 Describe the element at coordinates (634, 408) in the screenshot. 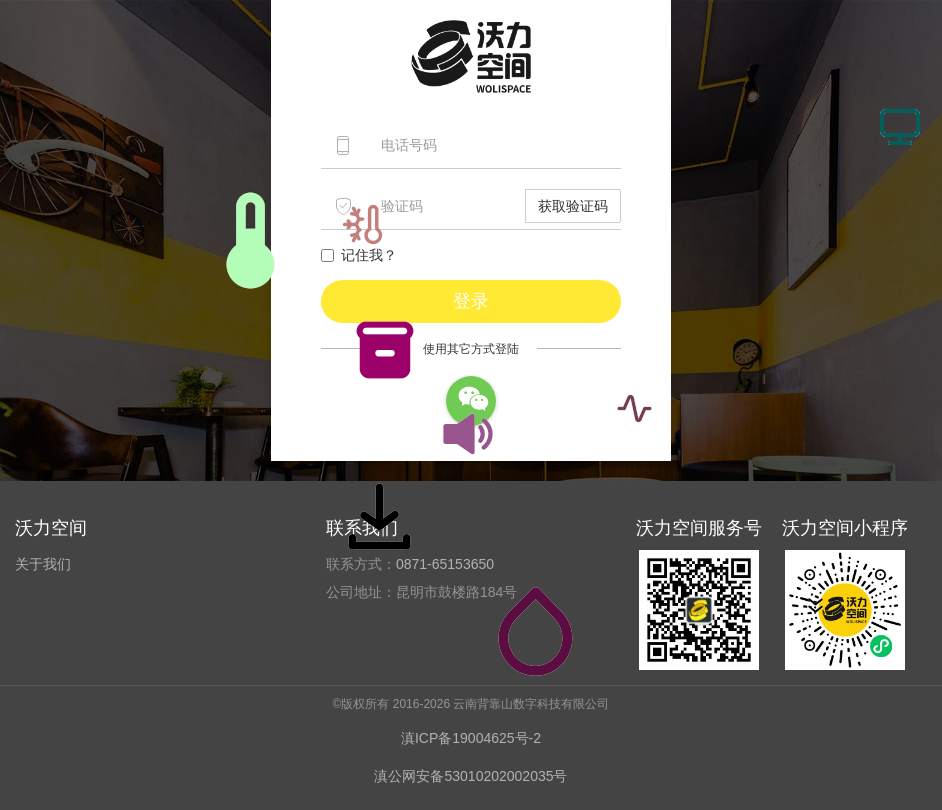

I see `view activity or health metrics` at that location.